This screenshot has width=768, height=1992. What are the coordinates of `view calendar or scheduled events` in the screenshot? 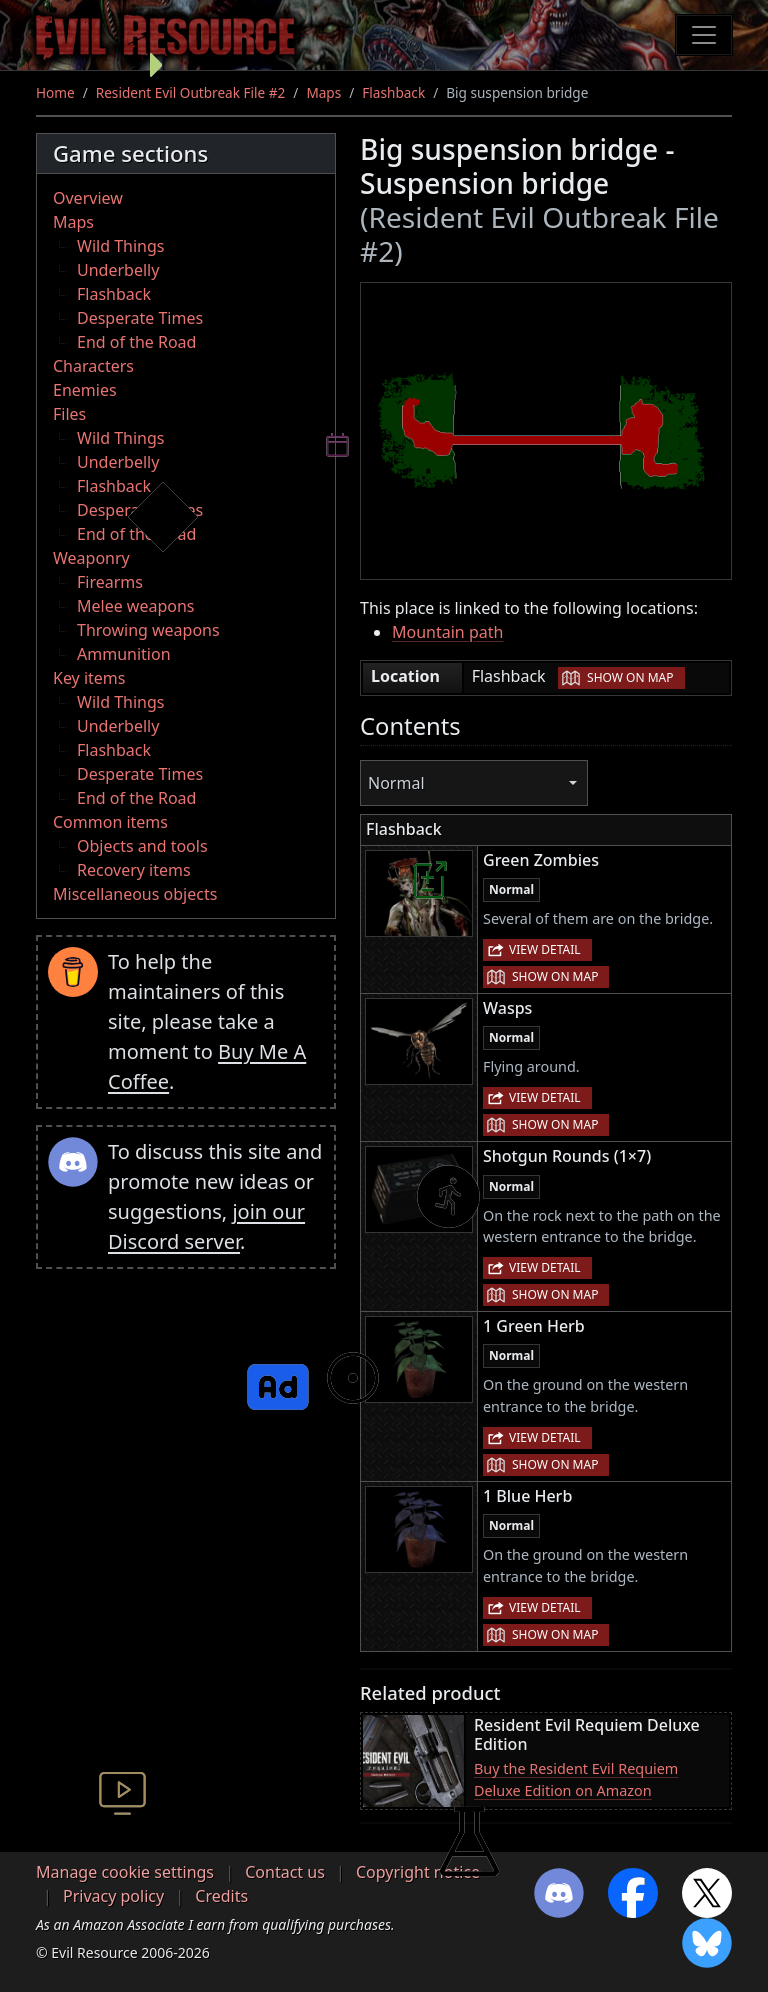 It's located at (337, 445).